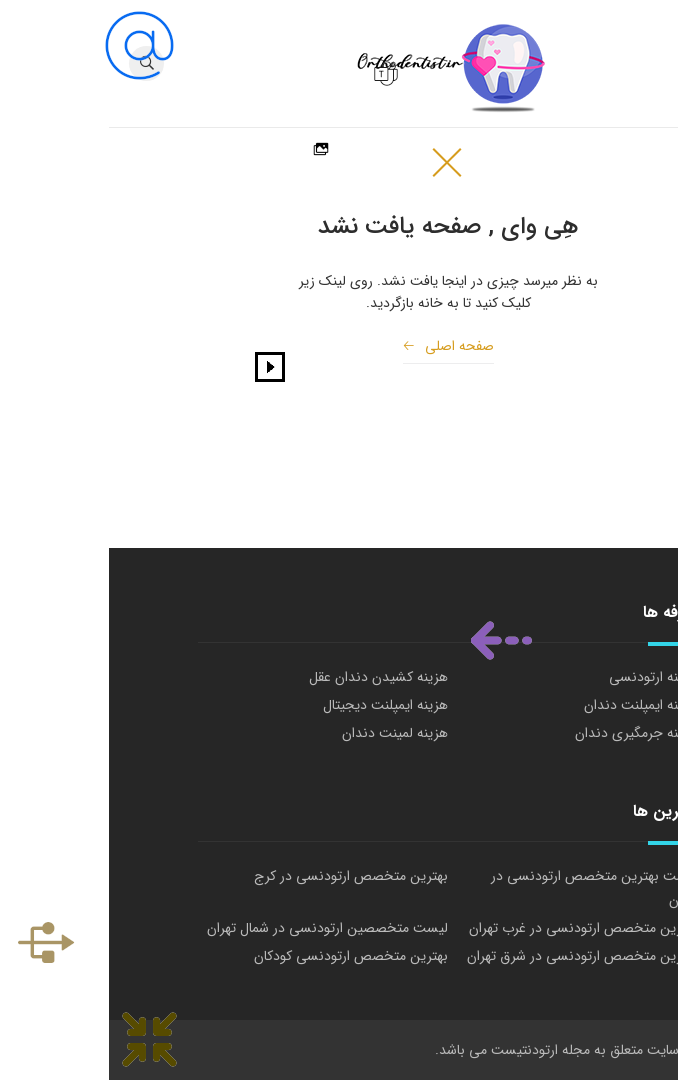 The width and height of the screenshot is (678, 1080). What do you see at coordinates (321, 149) in the screenshot?
I see `view photo gallery or image library` at bounding box center [321, 149].